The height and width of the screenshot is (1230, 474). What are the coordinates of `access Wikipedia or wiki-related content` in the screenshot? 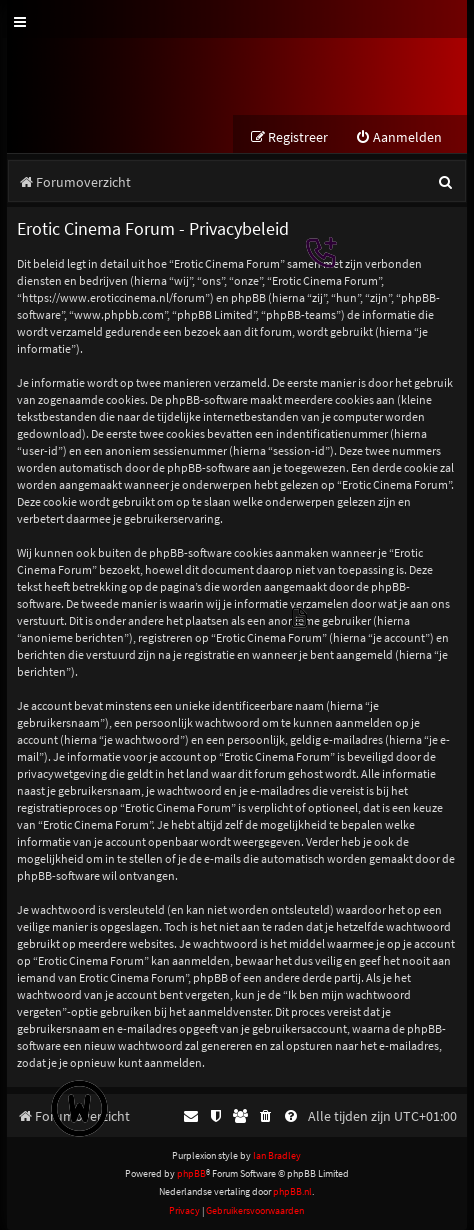 It's located at (79, 1108).